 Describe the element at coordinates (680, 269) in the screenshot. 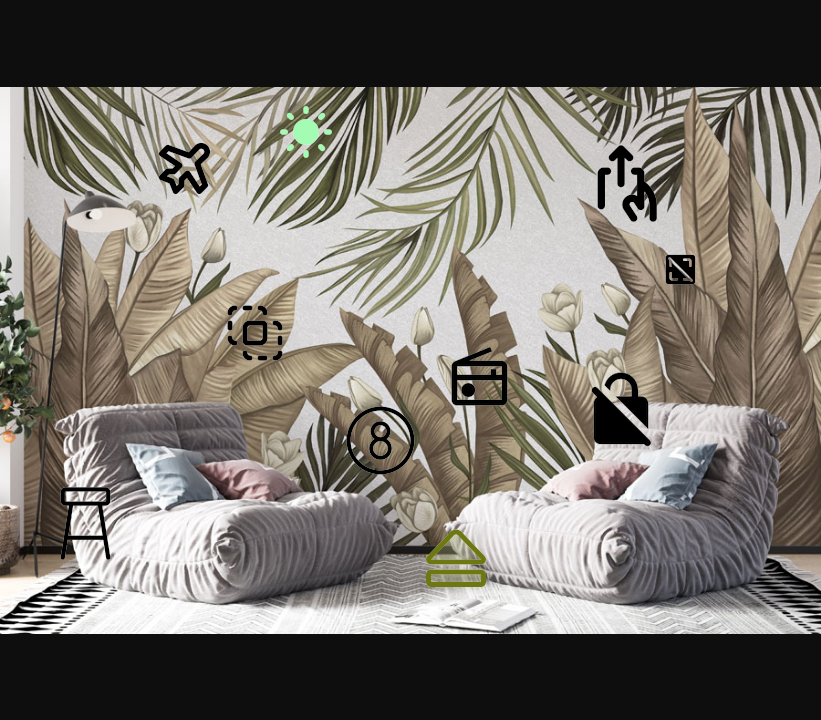

I see `disable selection mode` at that location.